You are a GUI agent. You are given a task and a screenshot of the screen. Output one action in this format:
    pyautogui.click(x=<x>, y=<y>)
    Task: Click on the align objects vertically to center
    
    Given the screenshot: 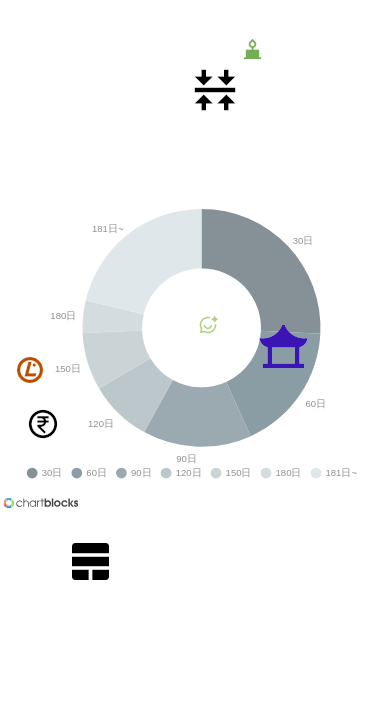 What is the action you would take?
    pyautogui.click(x=215, y=90)
    